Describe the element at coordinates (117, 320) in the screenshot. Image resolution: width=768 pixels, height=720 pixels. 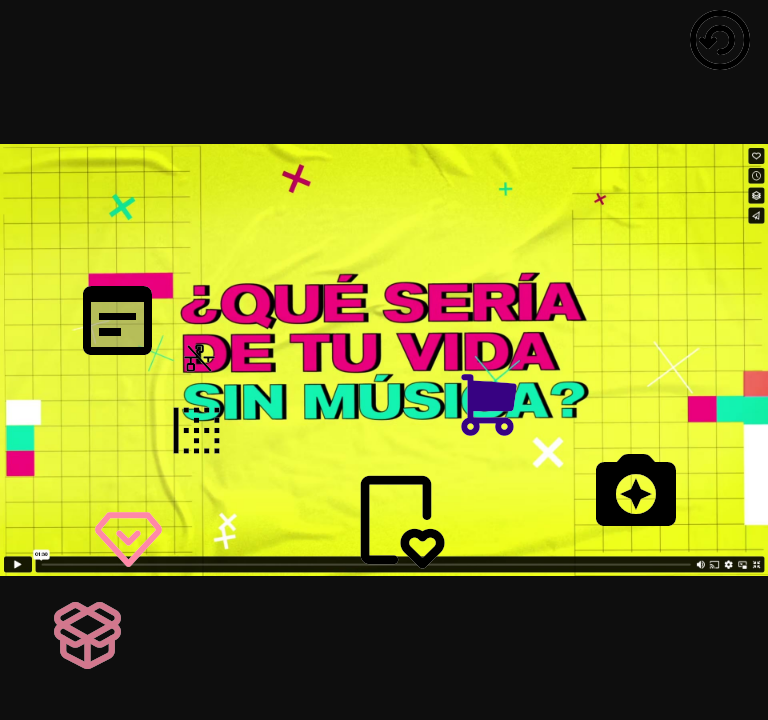
I see `open rich text editor` at that location.